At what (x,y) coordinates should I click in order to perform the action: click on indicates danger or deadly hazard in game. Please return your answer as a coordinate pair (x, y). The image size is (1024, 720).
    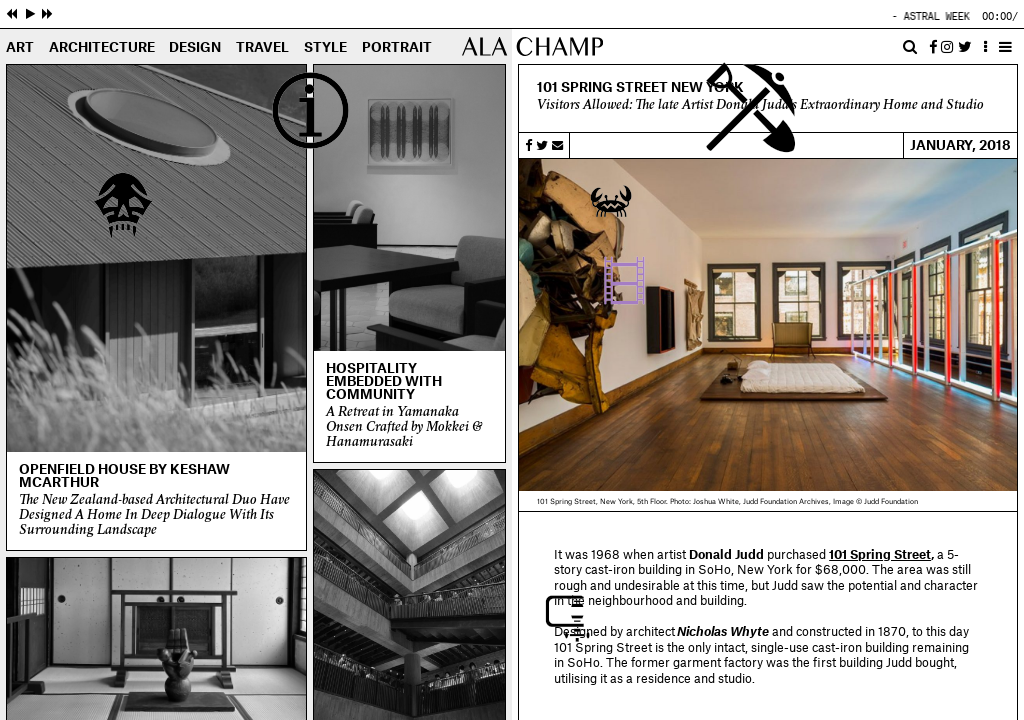
    Looking at the image, I should click on (123, 206).